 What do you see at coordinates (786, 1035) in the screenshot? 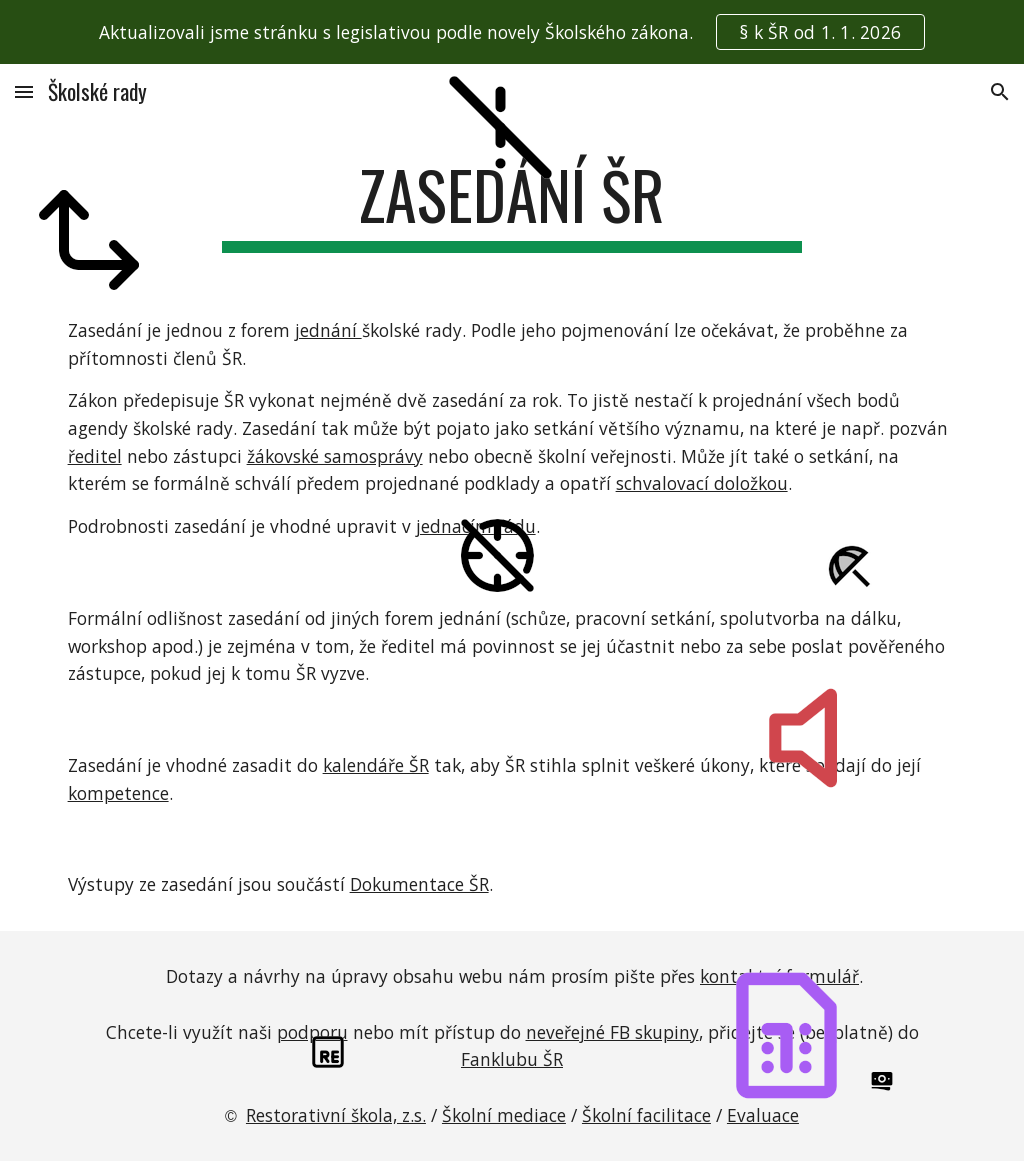
I see `manage SIM card settings` at bounding box center [786, 1035].